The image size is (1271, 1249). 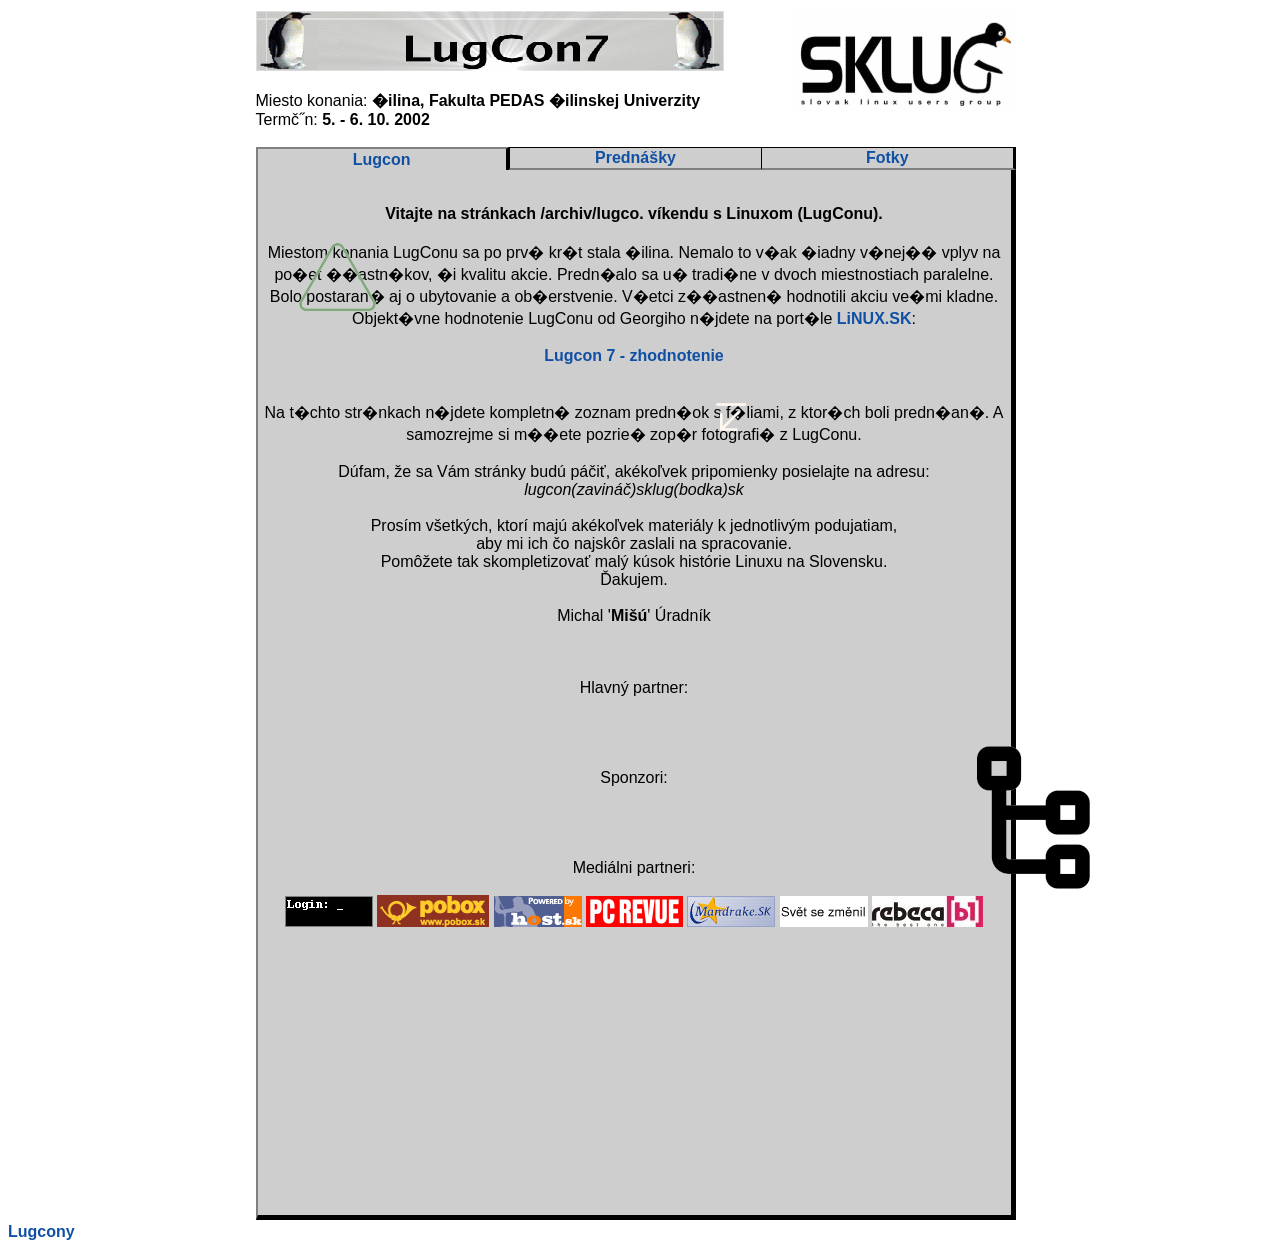 I want to click on view hierarchical file or folder structure, so click(x=1028, y=817).